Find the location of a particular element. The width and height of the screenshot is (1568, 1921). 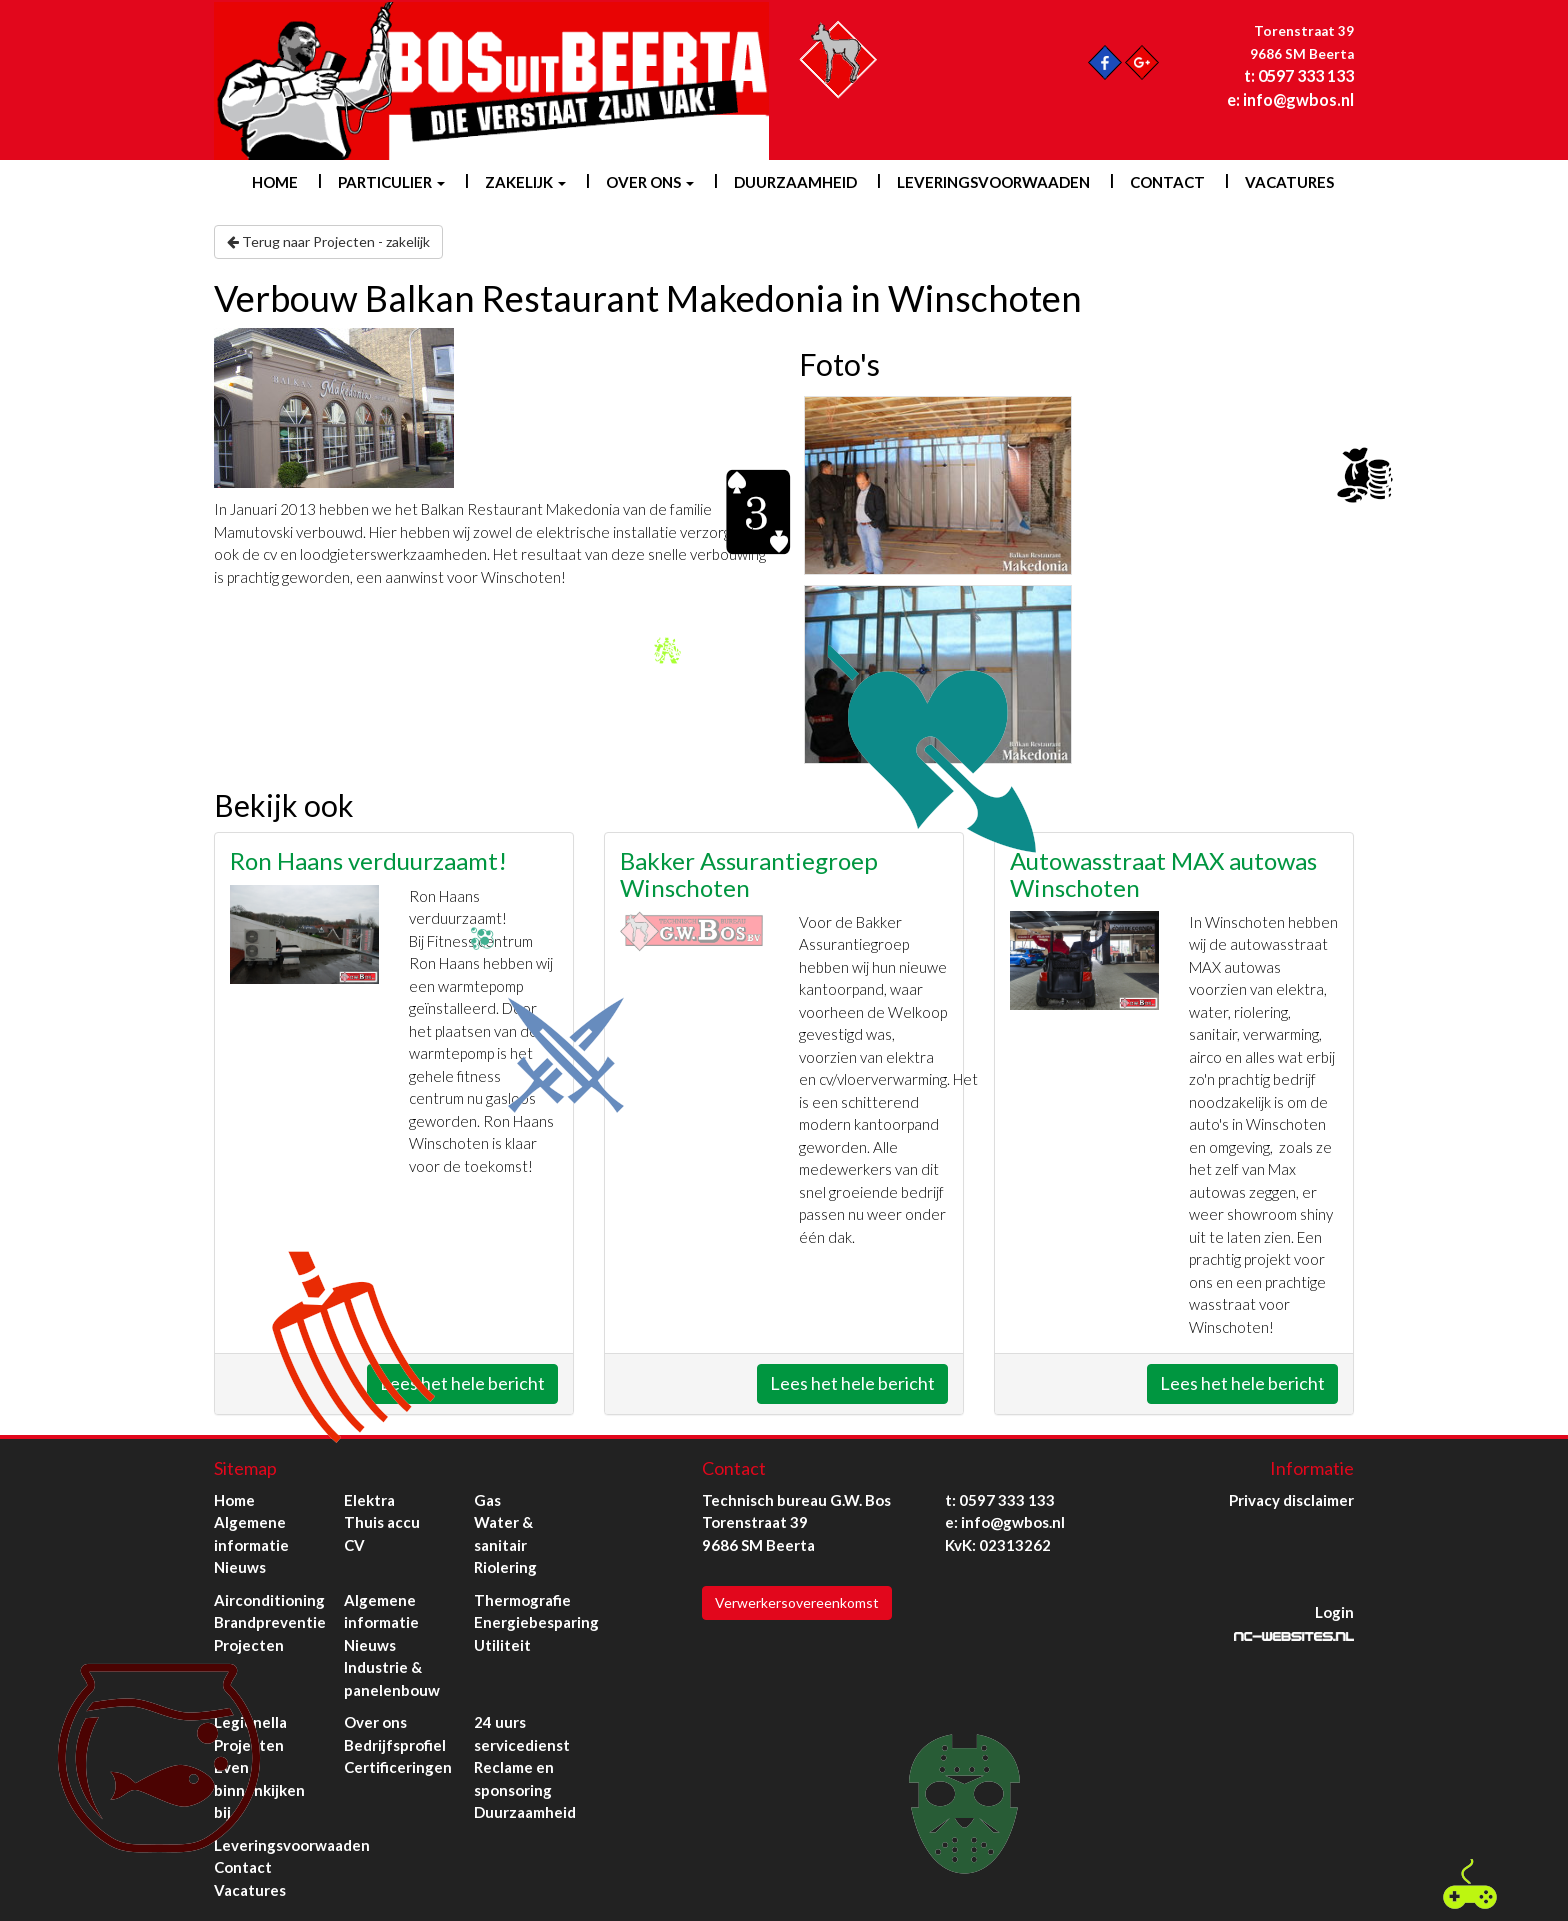

access aquarium or fish tank features is located at coordinates (159, 1758).